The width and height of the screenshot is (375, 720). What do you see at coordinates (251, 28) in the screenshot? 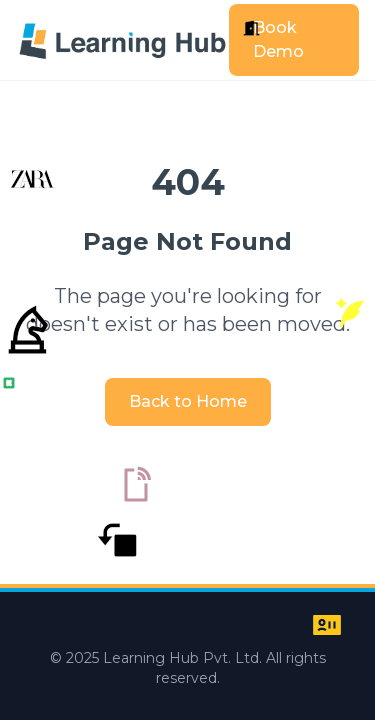
I see `log out or exit the application` at bounding box center [251, 28].